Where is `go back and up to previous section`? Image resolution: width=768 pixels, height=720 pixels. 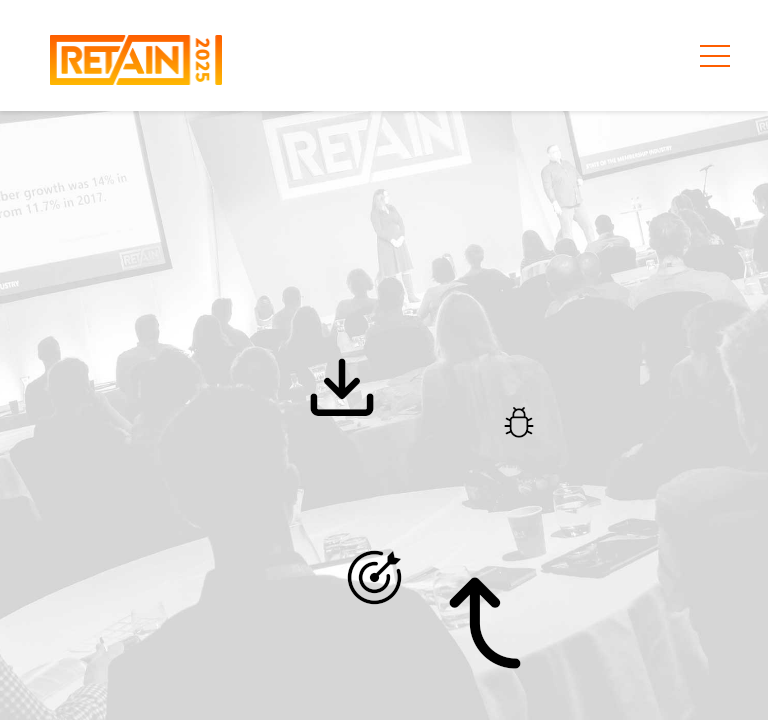 go back and up to previous section is located at coordinates (485, 623).